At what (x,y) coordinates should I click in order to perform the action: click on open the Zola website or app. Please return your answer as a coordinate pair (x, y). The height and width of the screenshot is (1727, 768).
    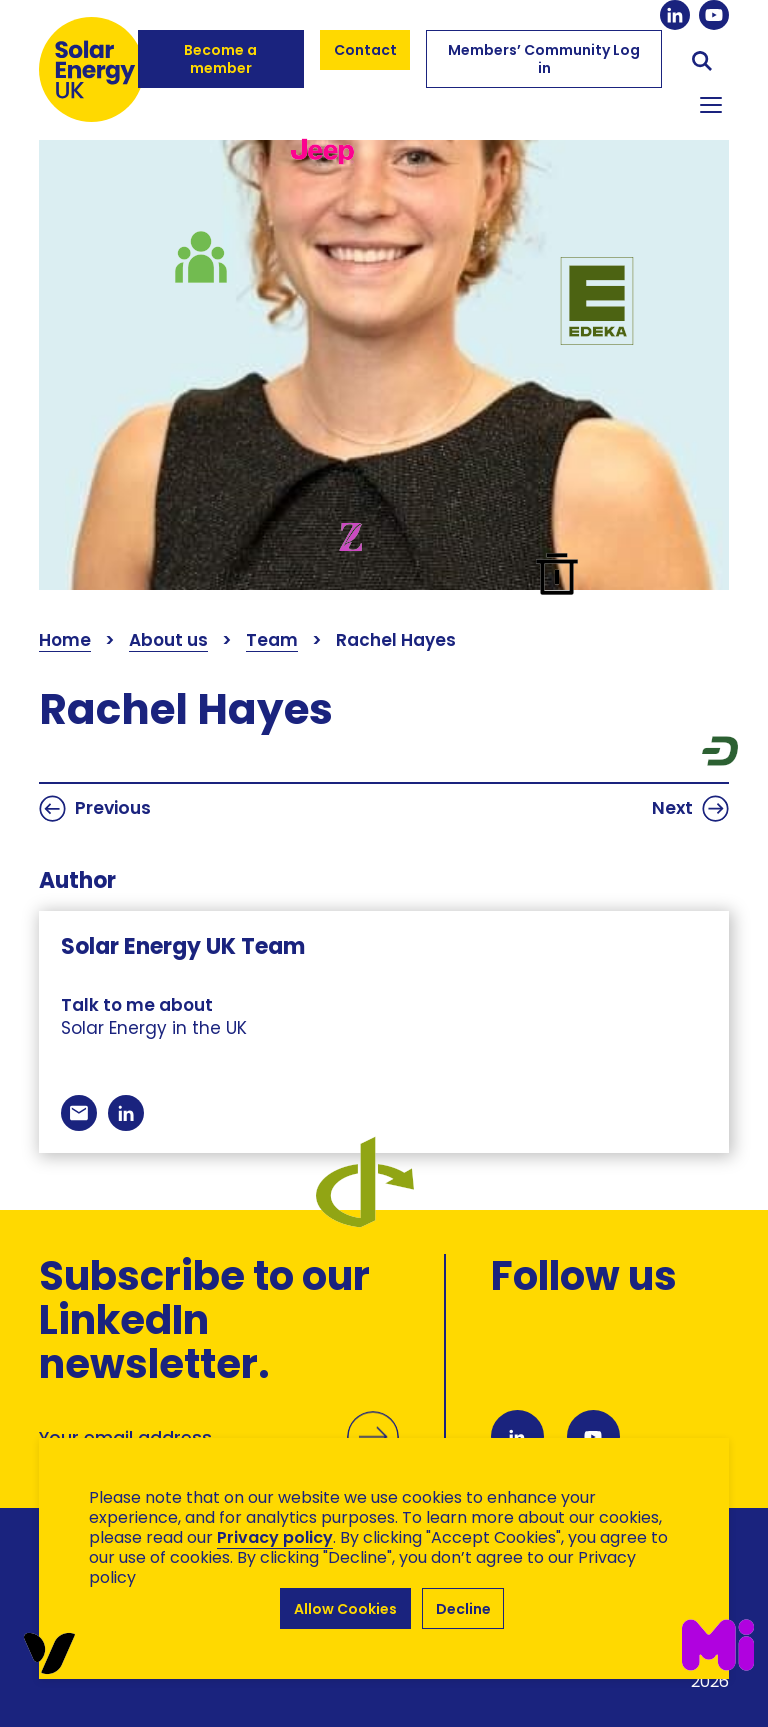
    Looking at the image, I should click on (351, 537).